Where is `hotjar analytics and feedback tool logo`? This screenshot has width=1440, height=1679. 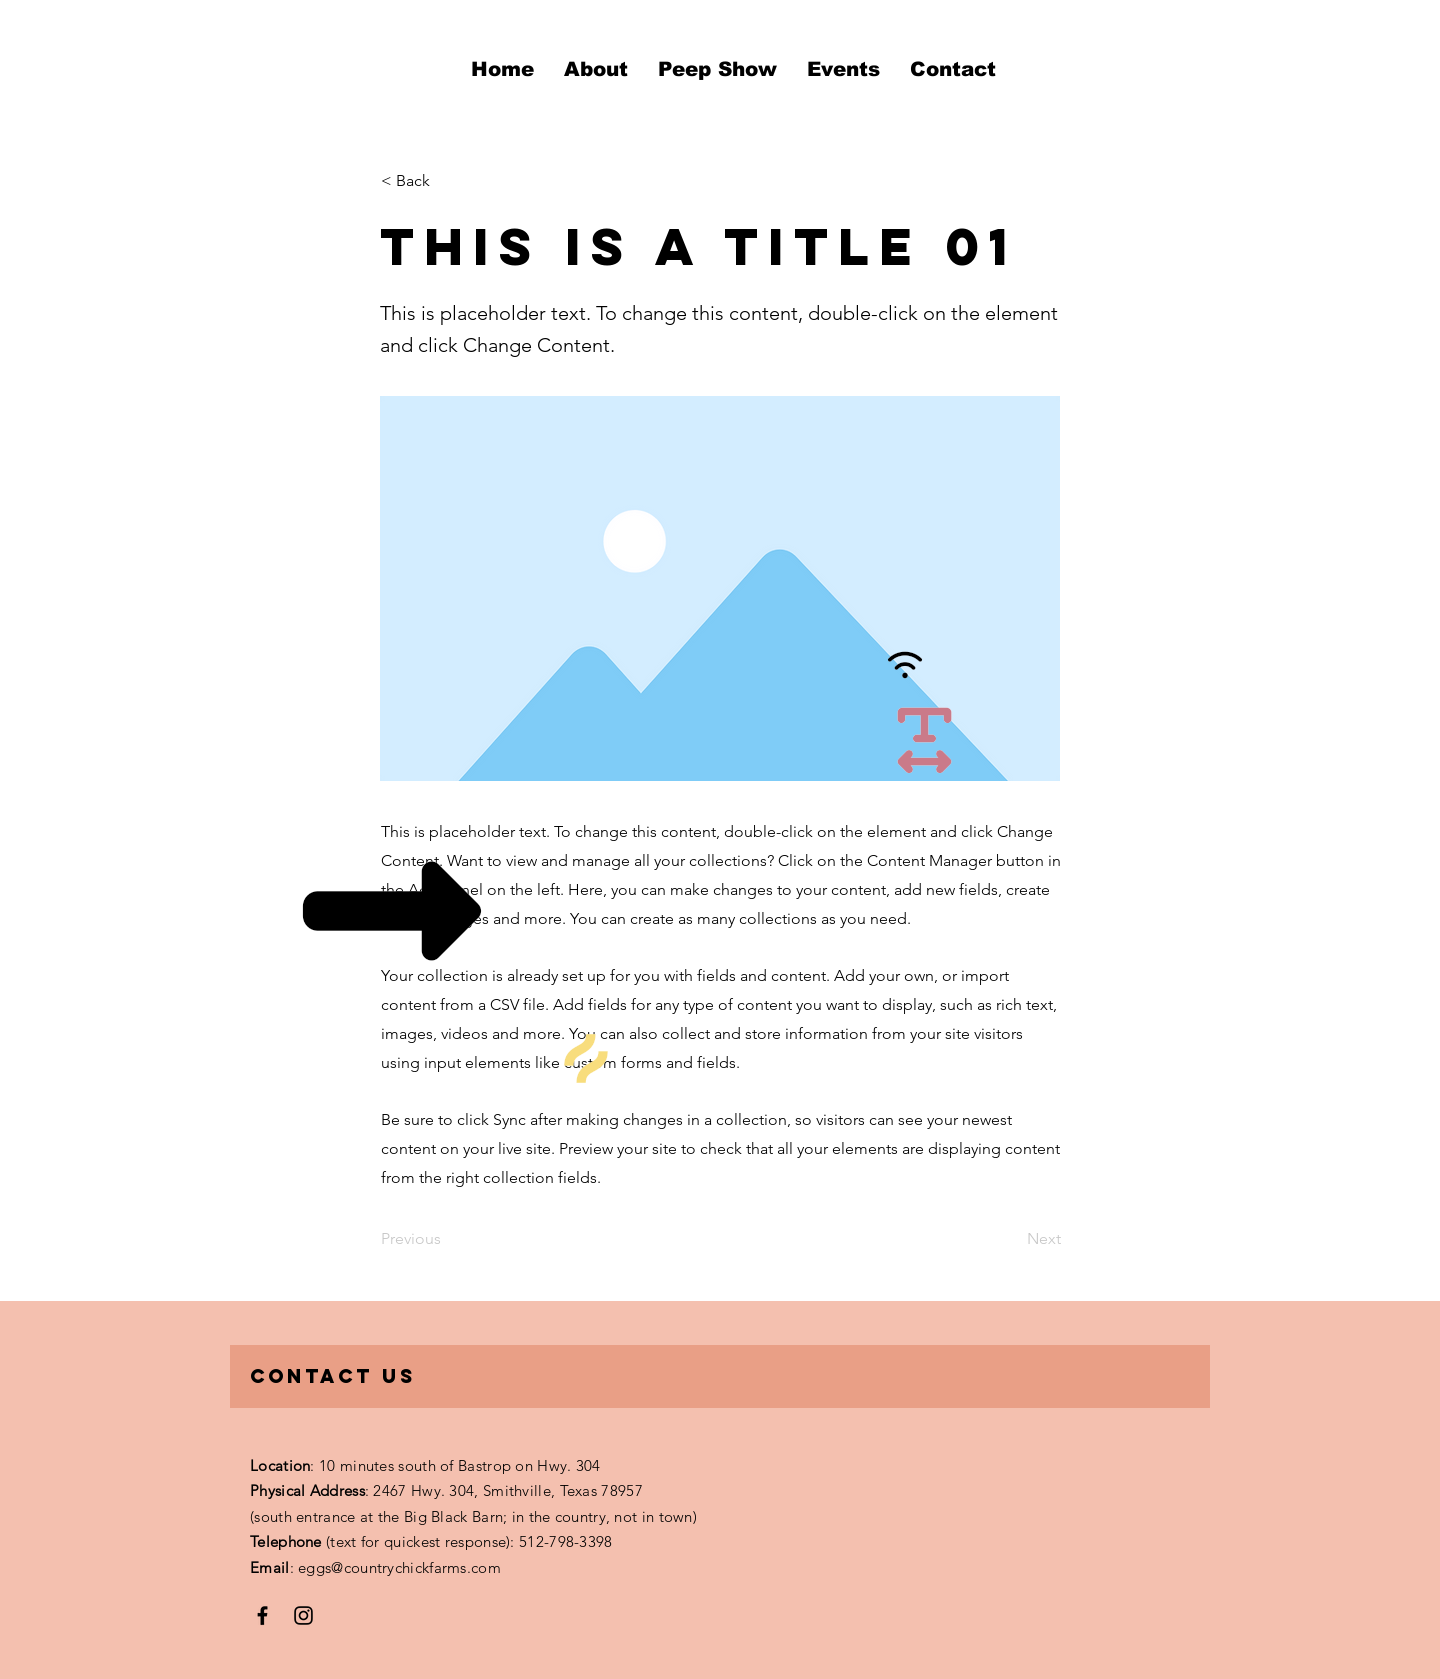
hotjar analytics and feedback tool logo is located at coordinates (585, 1058).